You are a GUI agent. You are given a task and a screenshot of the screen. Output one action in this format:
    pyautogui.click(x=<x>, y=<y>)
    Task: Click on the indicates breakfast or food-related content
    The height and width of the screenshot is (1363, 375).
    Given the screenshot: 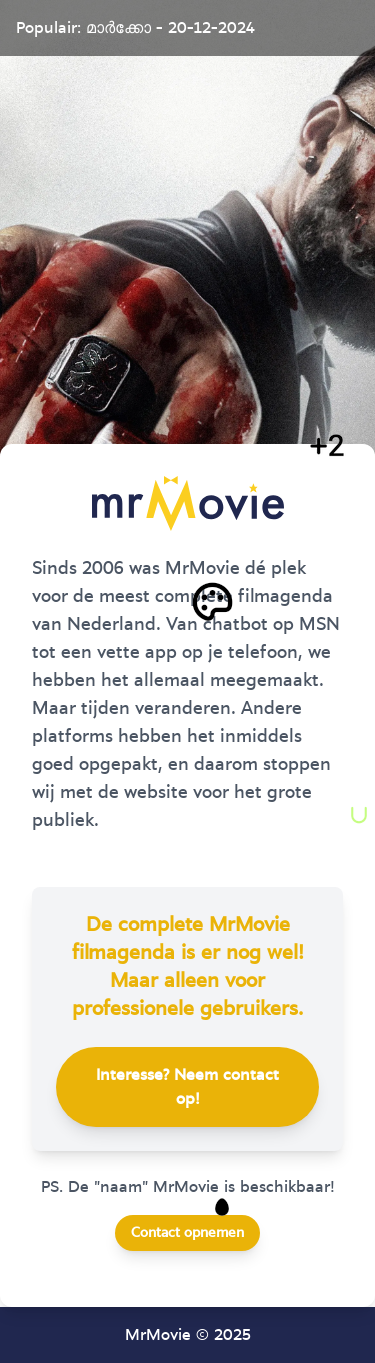 What is the action you would take?
    pyautogui.click(x=222, y=1207)
    